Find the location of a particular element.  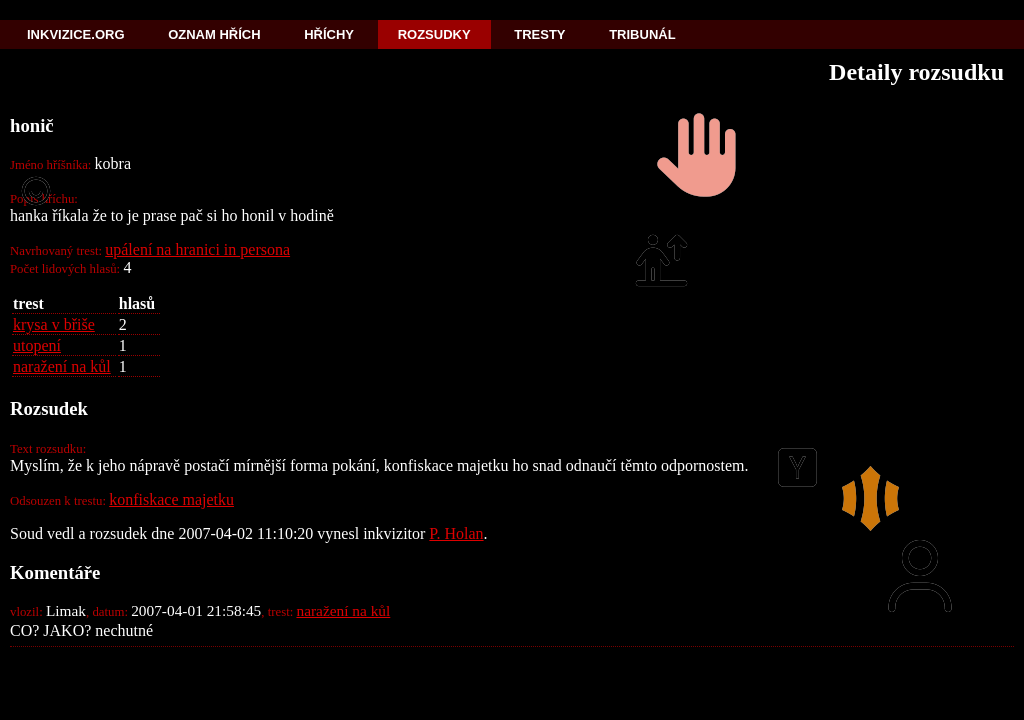

view user profile is located at coordinates (920, 576).